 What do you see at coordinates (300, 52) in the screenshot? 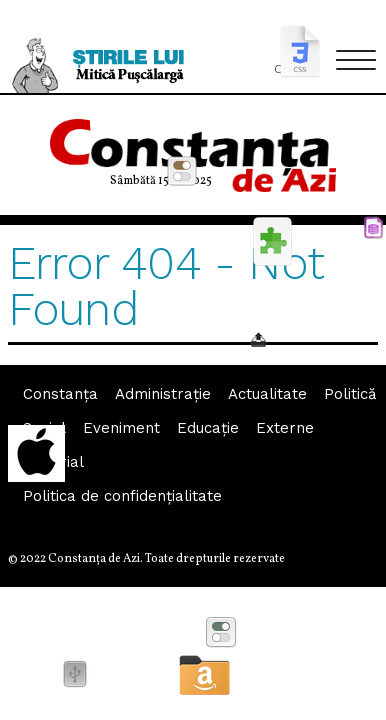
I see `a CSS stylesheet file` at bounding box center [300, 52].